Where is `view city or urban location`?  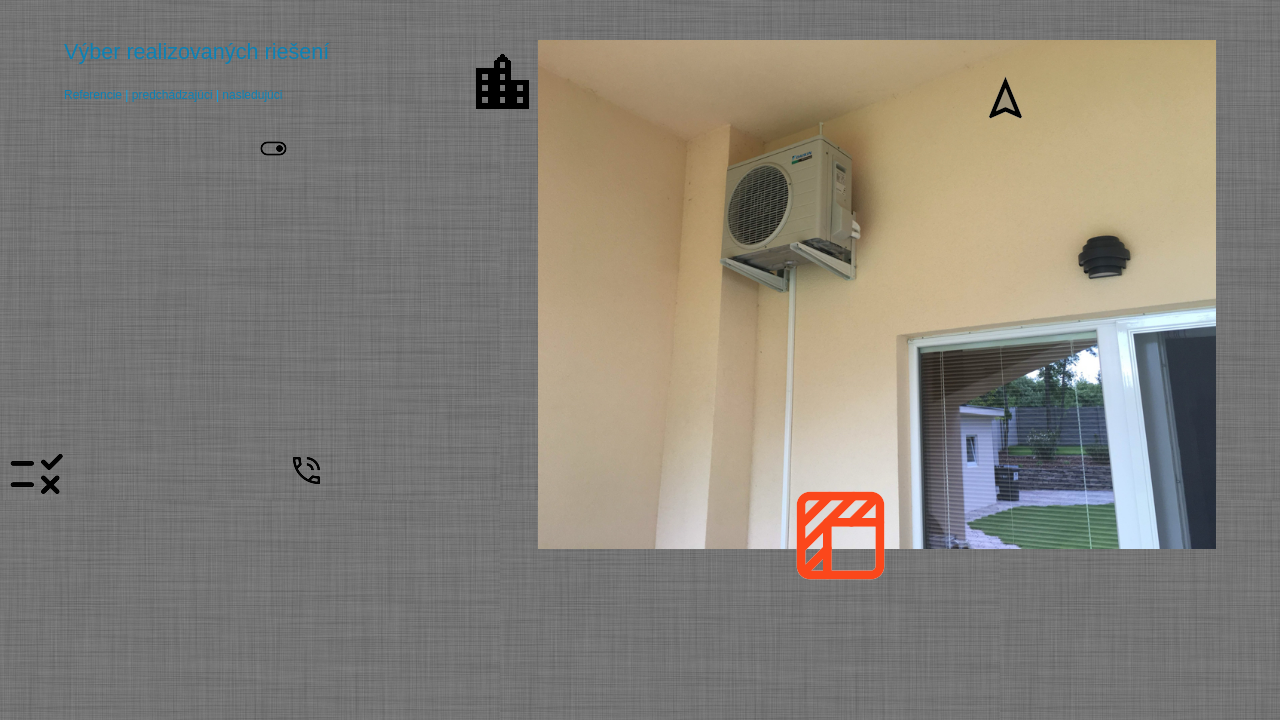
view city or urban location is located at coordinates (502, 82).